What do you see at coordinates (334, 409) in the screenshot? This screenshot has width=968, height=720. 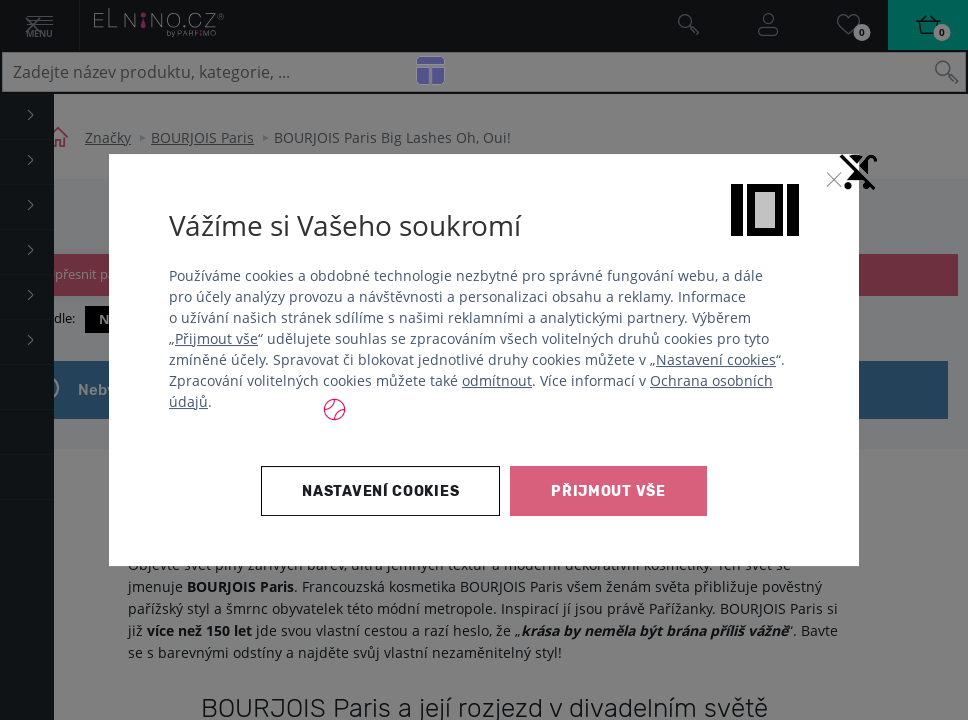 I see `access tennis or sports-related content` at bounding box center [334, 409].